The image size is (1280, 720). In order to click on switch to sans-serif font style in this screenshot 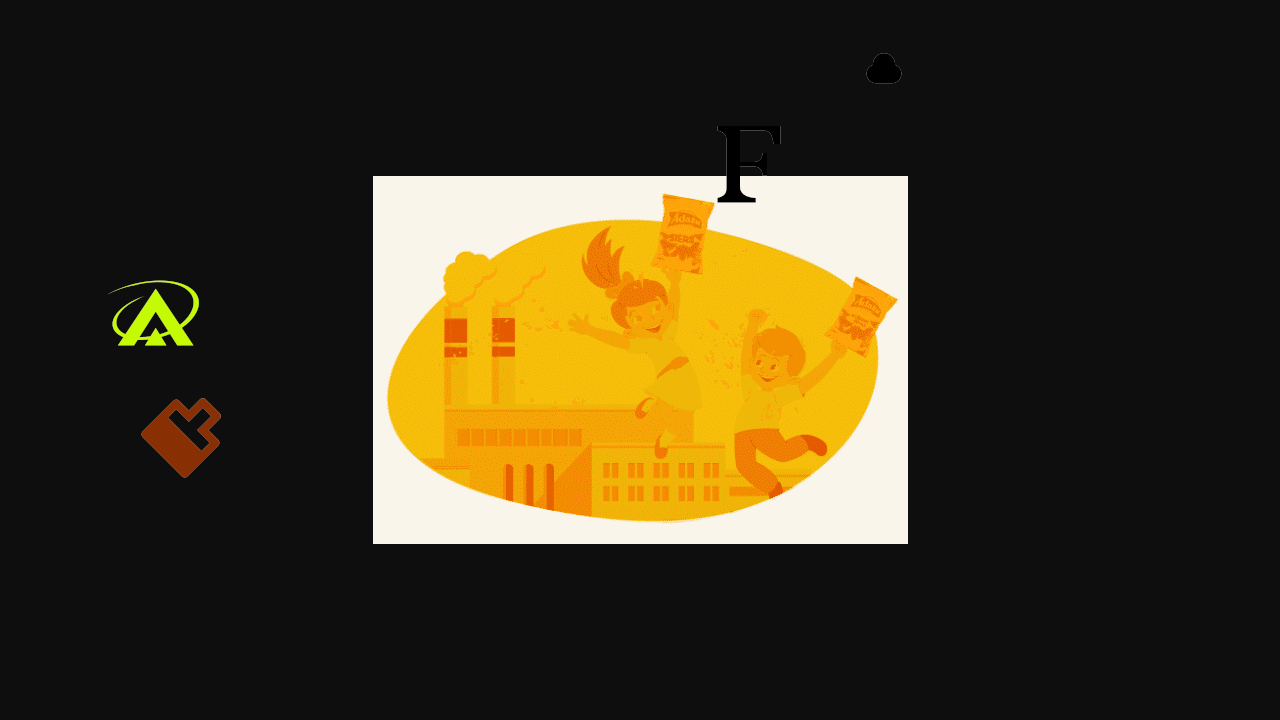, I will do `click(749, 162)`.